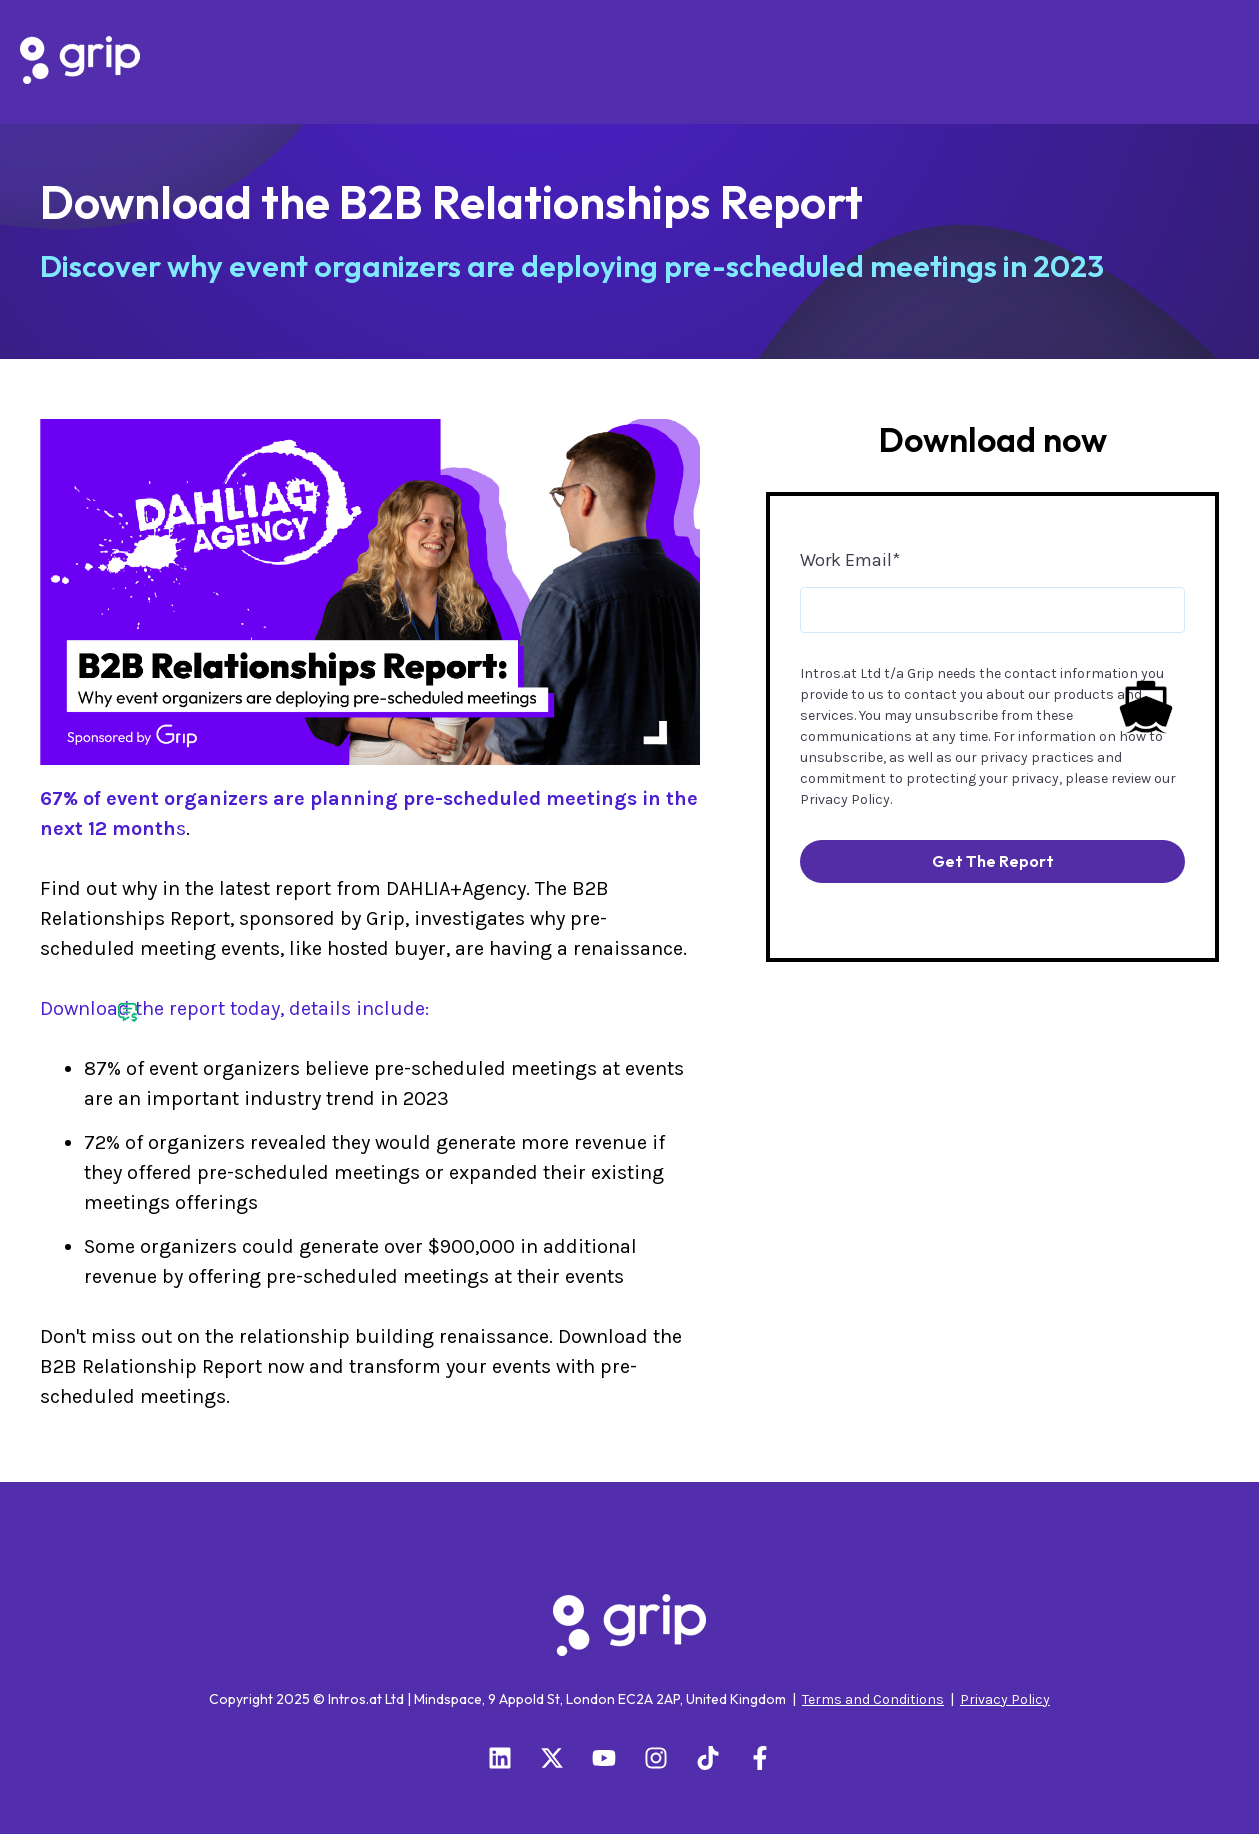 The width and height of the screenshot is (1259, 1834). I want to click on access boat or ferry transportation options, so click(1146, 708).